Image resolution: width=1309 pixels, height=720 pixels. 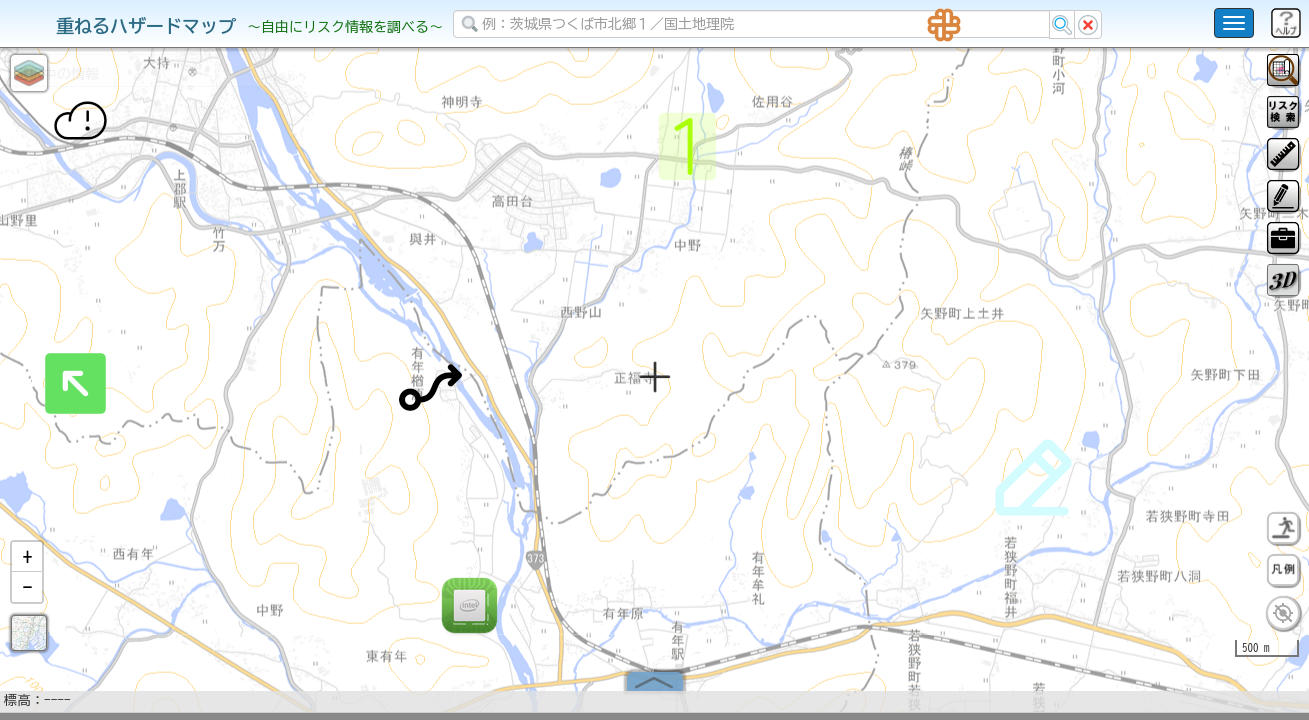 I want to click on open Slack workspace, so click(x=944, y=25).